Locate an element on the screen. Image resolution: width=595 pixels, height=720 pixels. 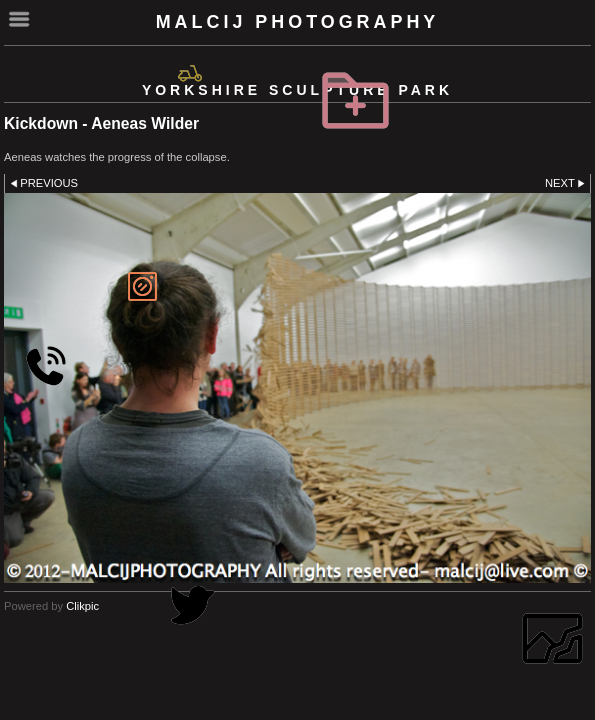
share to twitter is located at coordinates (190, 603).